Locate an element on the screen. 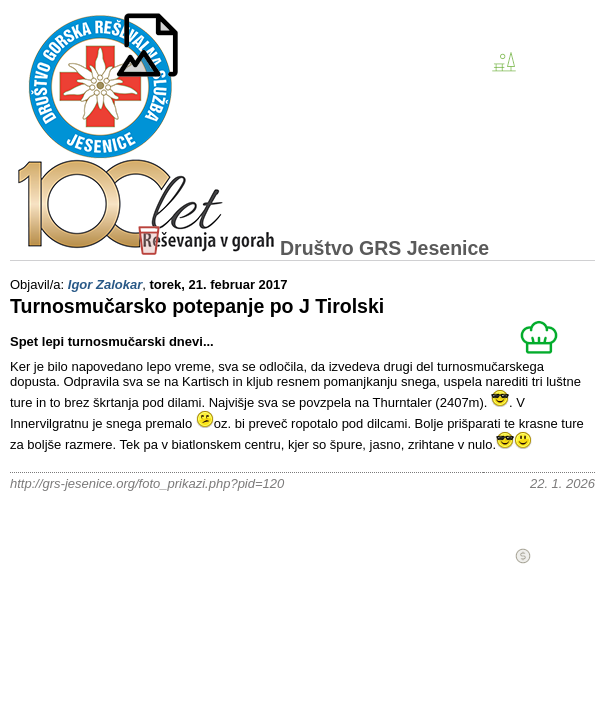 The image size is (595, 720). view image file is located at coordinates (151, 45).